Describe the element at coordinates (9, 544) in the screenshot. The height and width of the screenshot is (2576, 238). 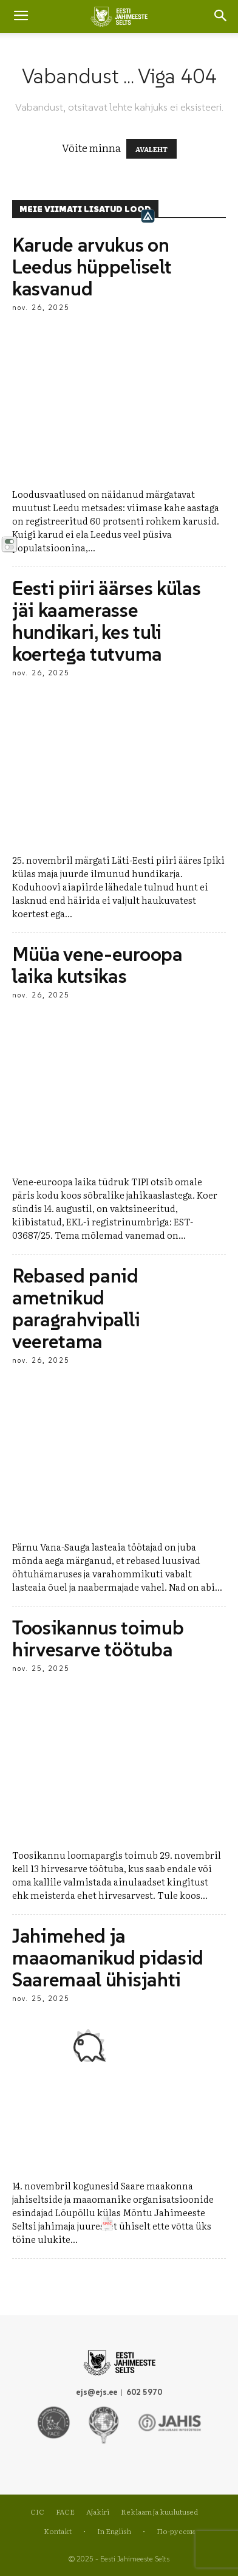
I see `open system settings or preferences` at that location.